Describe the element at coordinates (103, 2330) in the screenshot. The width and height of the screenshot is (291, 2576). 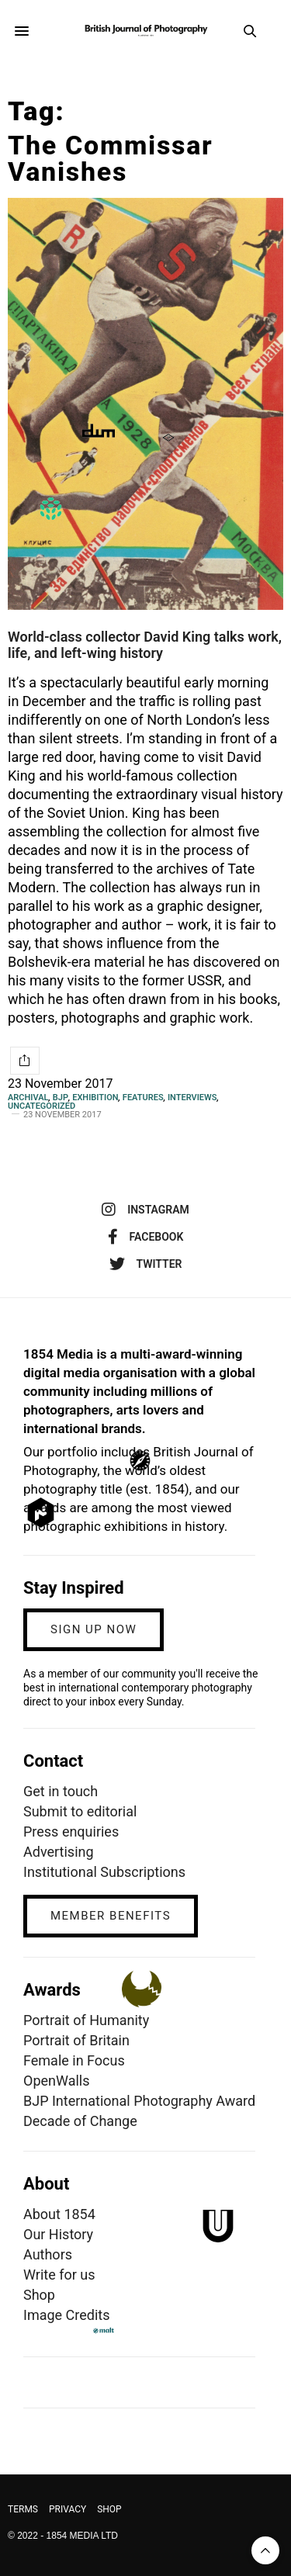
I see `visit malt freelancer platform` at that location.